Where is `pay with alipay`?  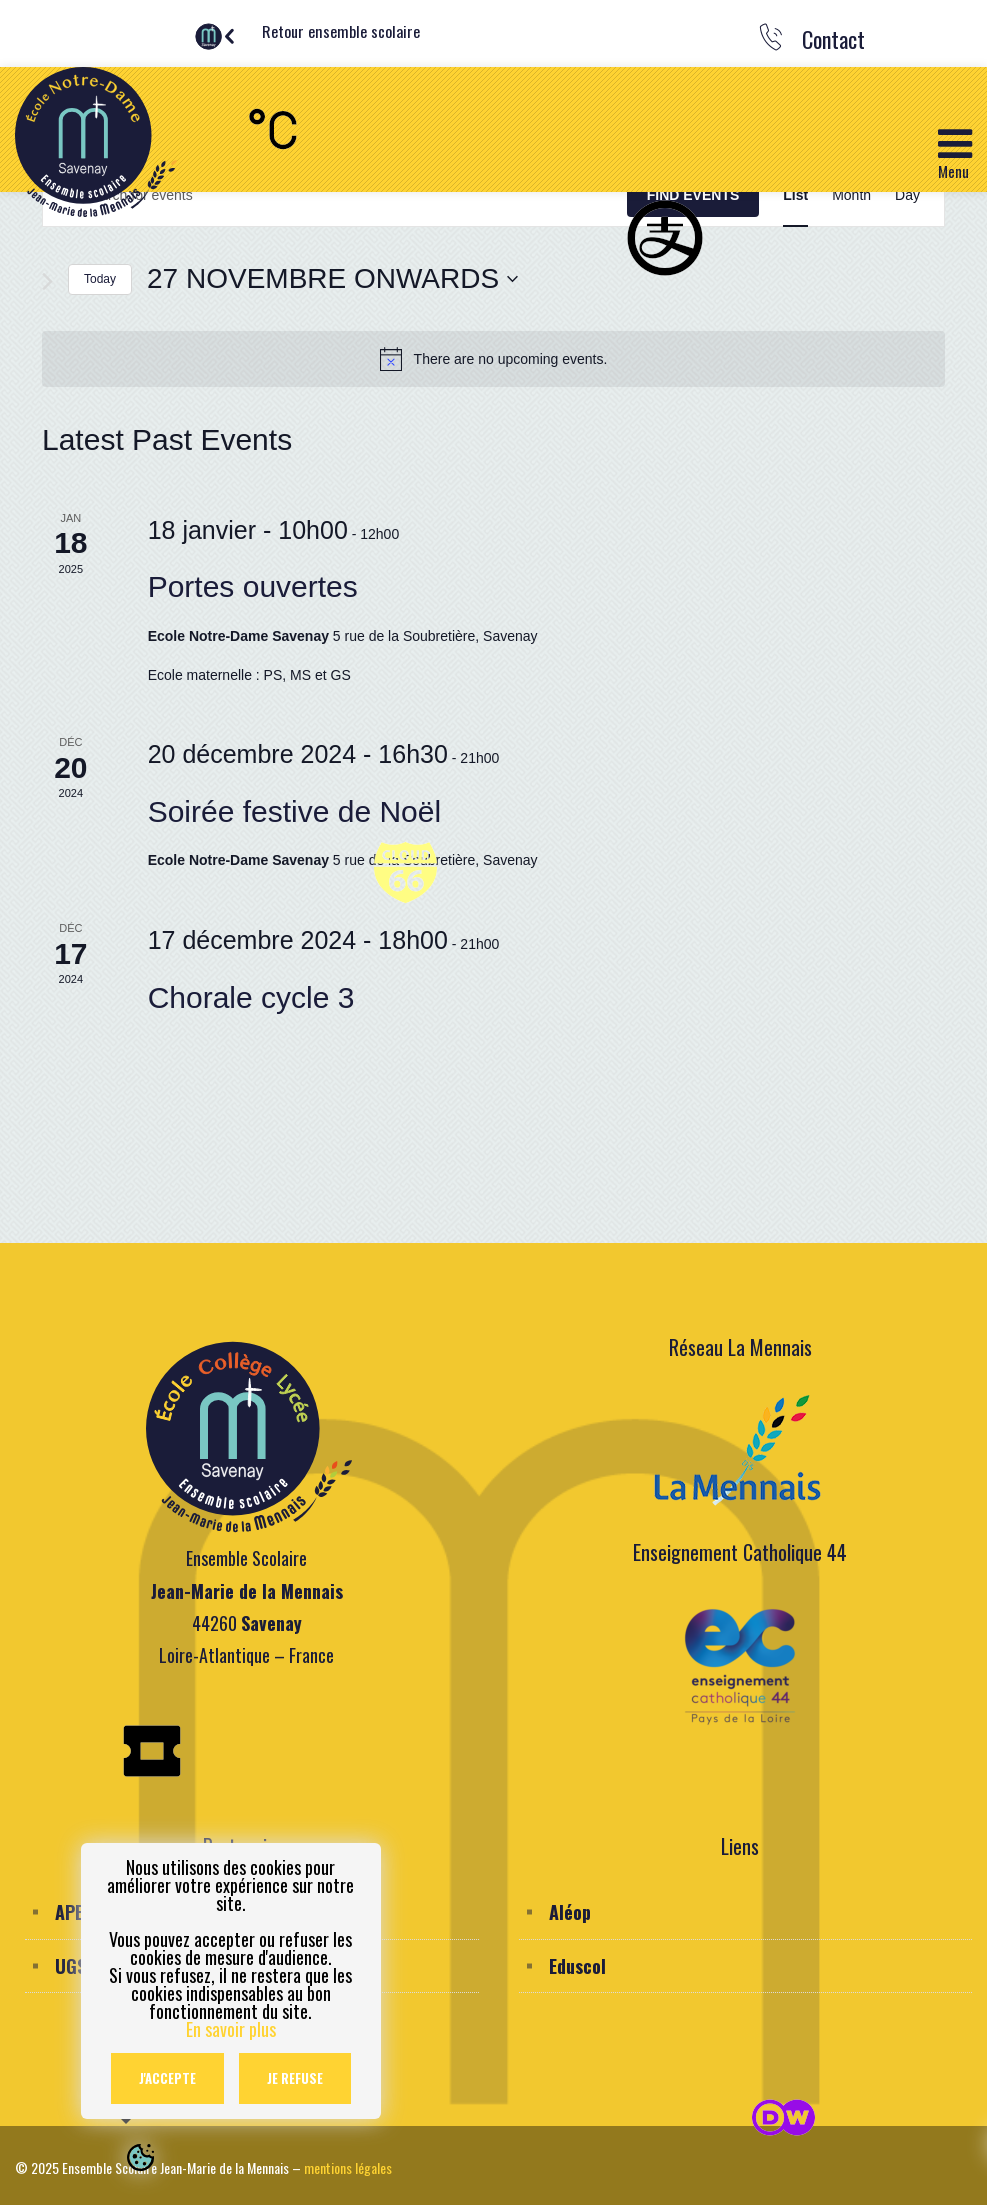 pay with alipay is located at coordinates (665, 238).